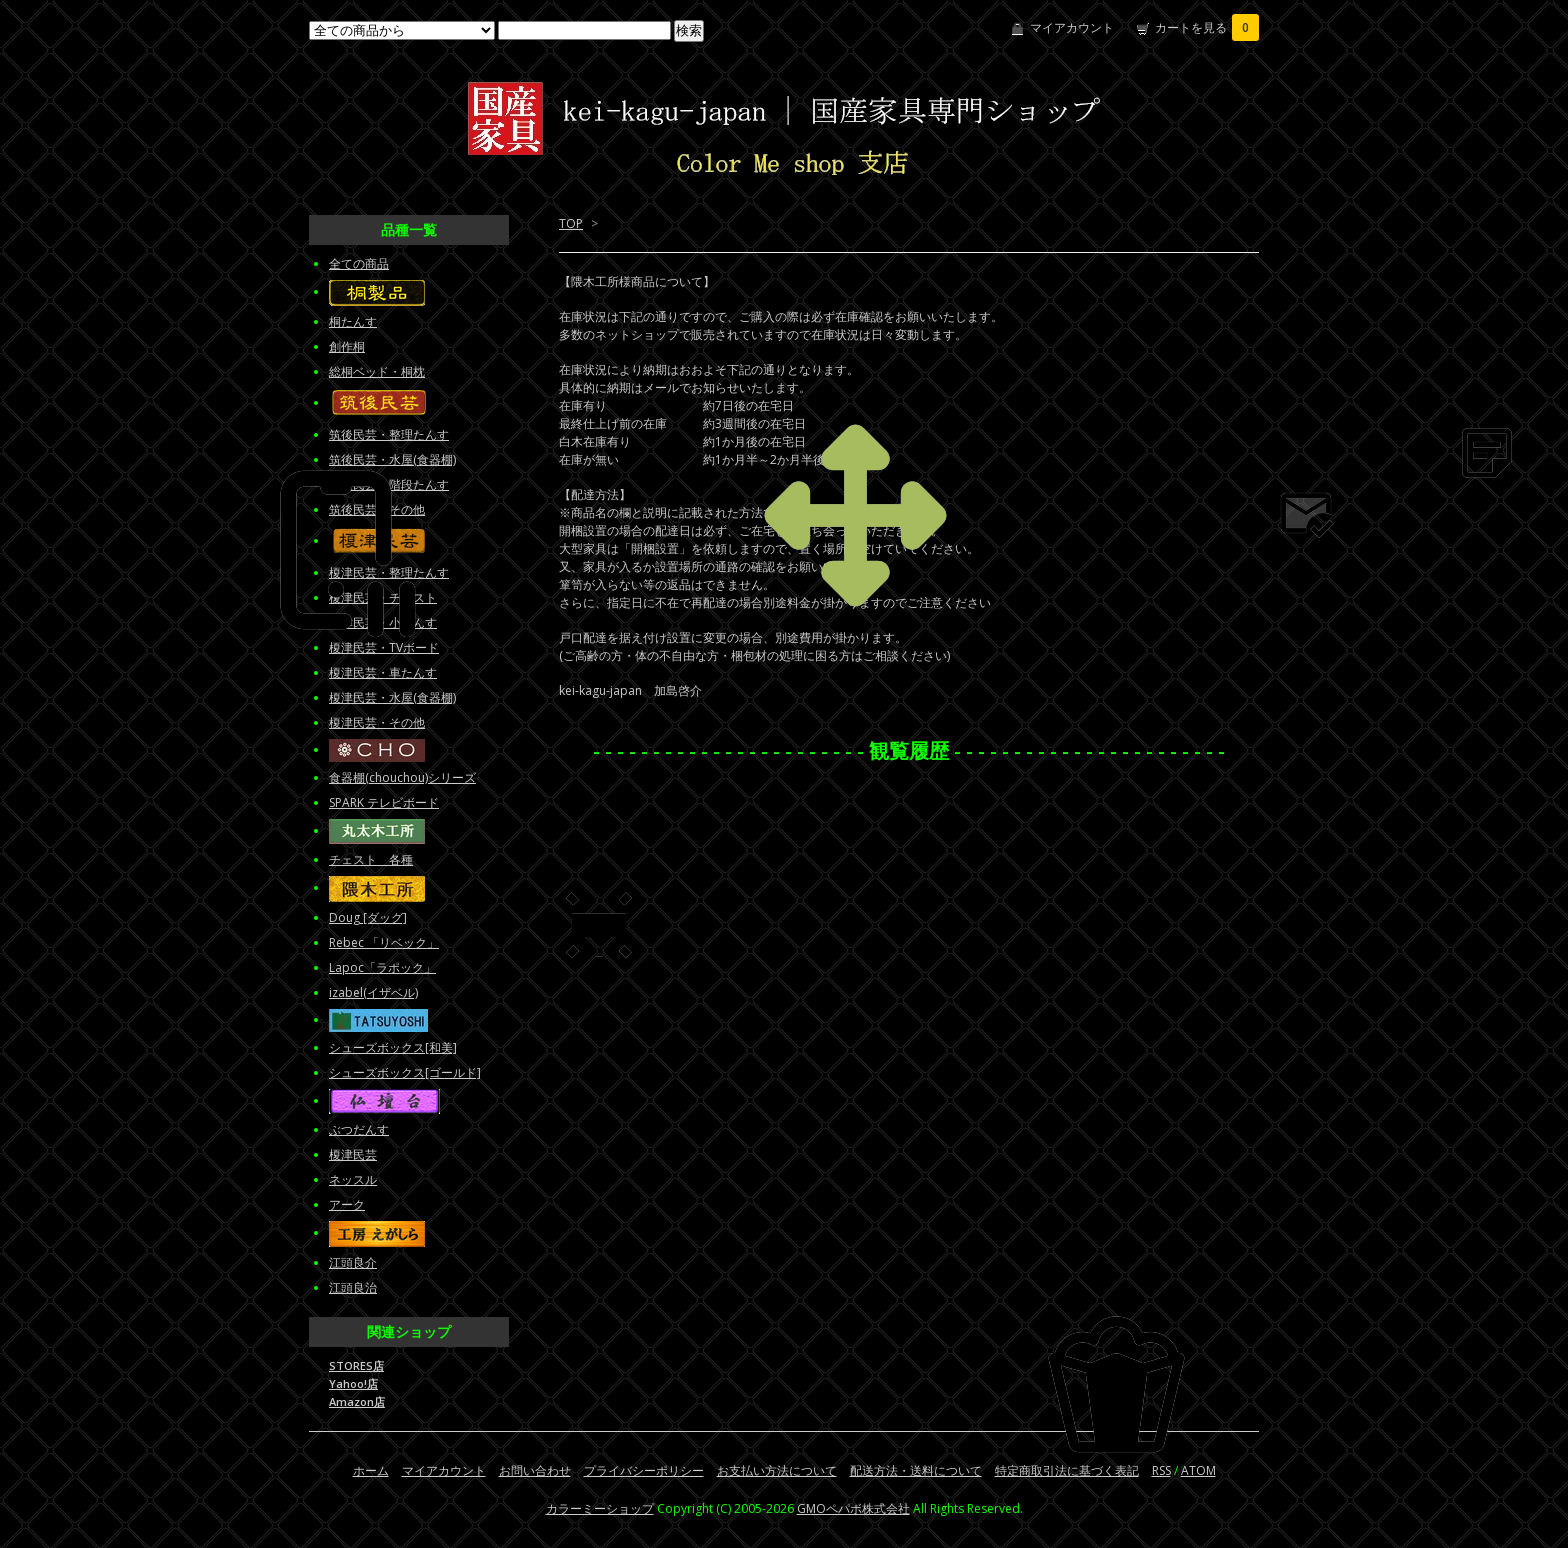  I want to click on access movies or entertainment content, so click(1116, 1389).